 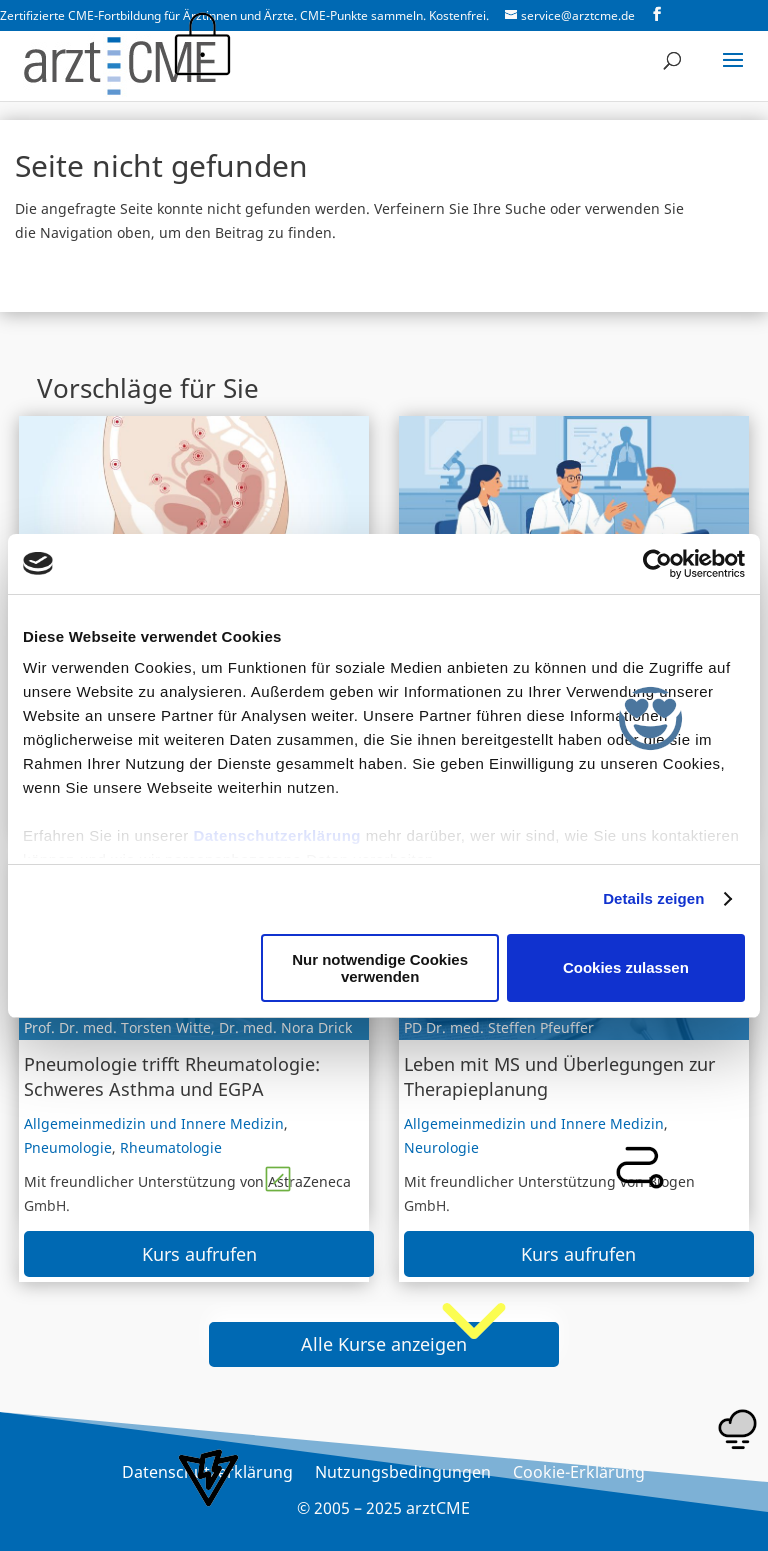 I want to click on react with love or adoration, so click(x=650, y=718).